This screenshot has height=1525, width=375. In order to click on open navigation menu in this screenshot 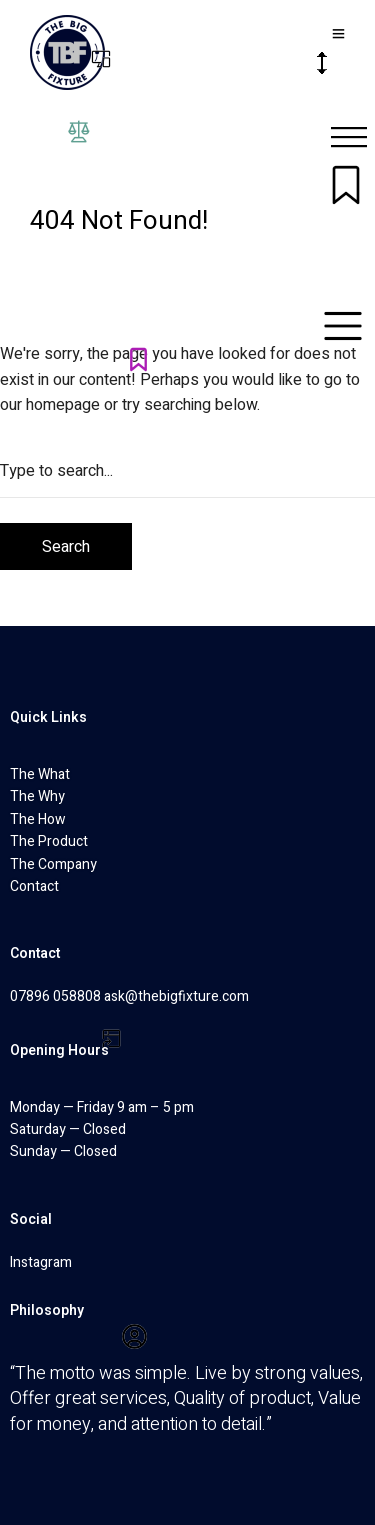, I will do `click(349, 136)`.